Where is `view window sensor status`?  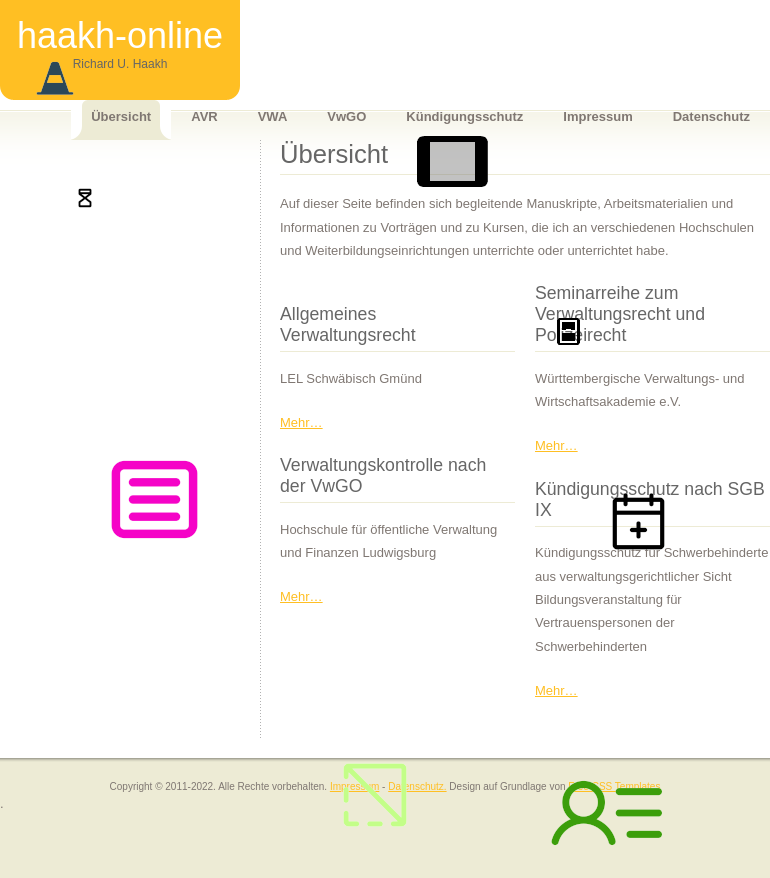 view window sensor status is located at coordinates (568, 331).